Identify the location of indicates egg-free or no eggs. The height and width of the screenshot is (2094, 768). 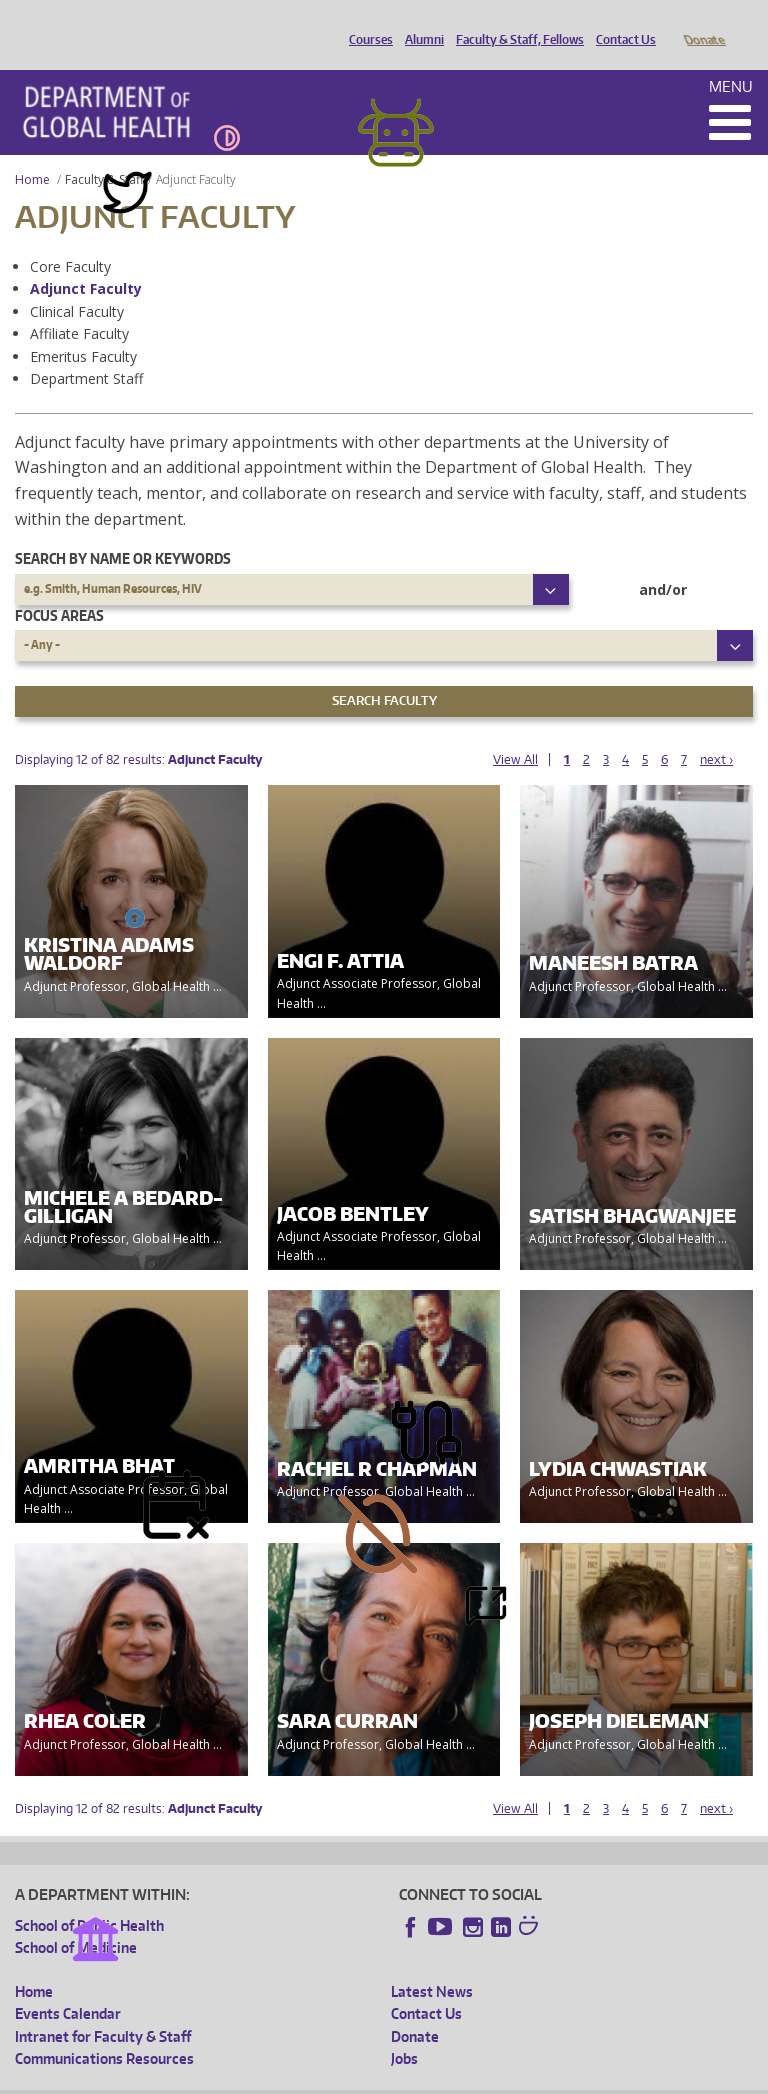
(378, 1534).